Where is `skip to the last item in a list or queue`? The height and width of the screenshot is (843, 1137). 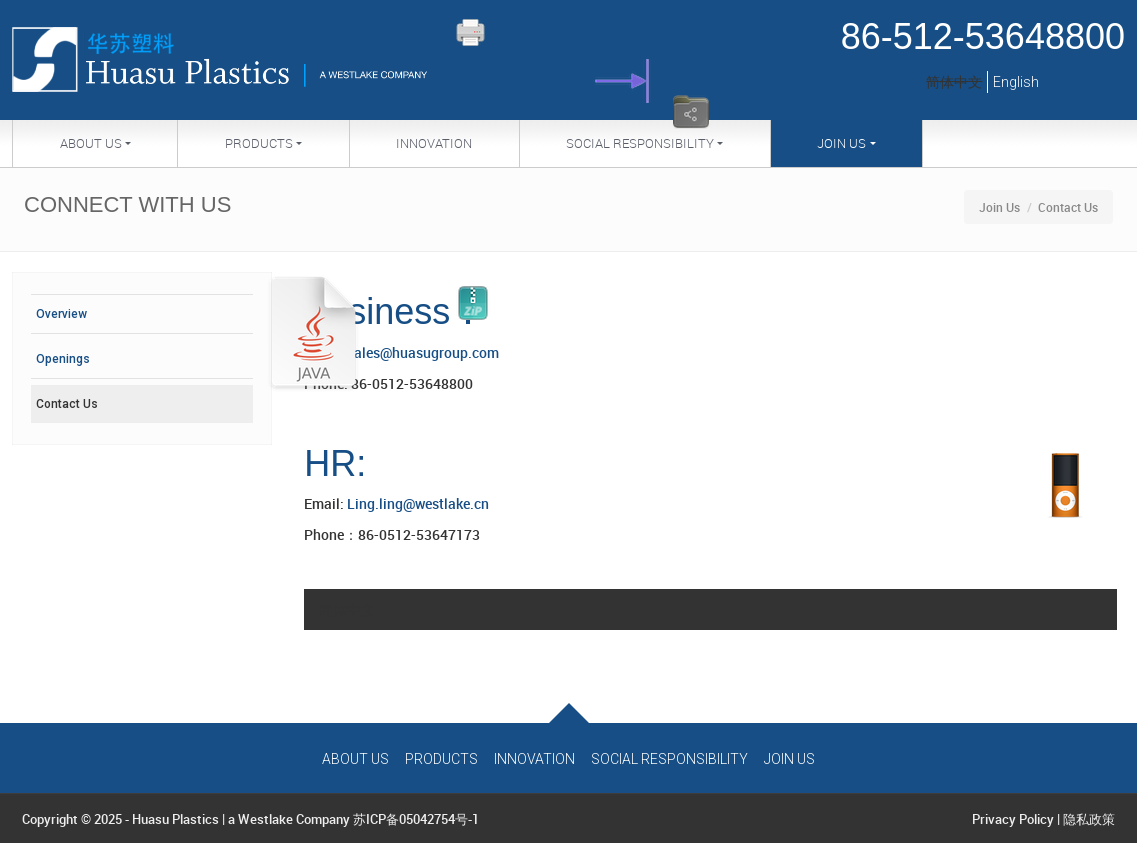 skip to the last item in a list or queue is located at coordinates (622, 81).